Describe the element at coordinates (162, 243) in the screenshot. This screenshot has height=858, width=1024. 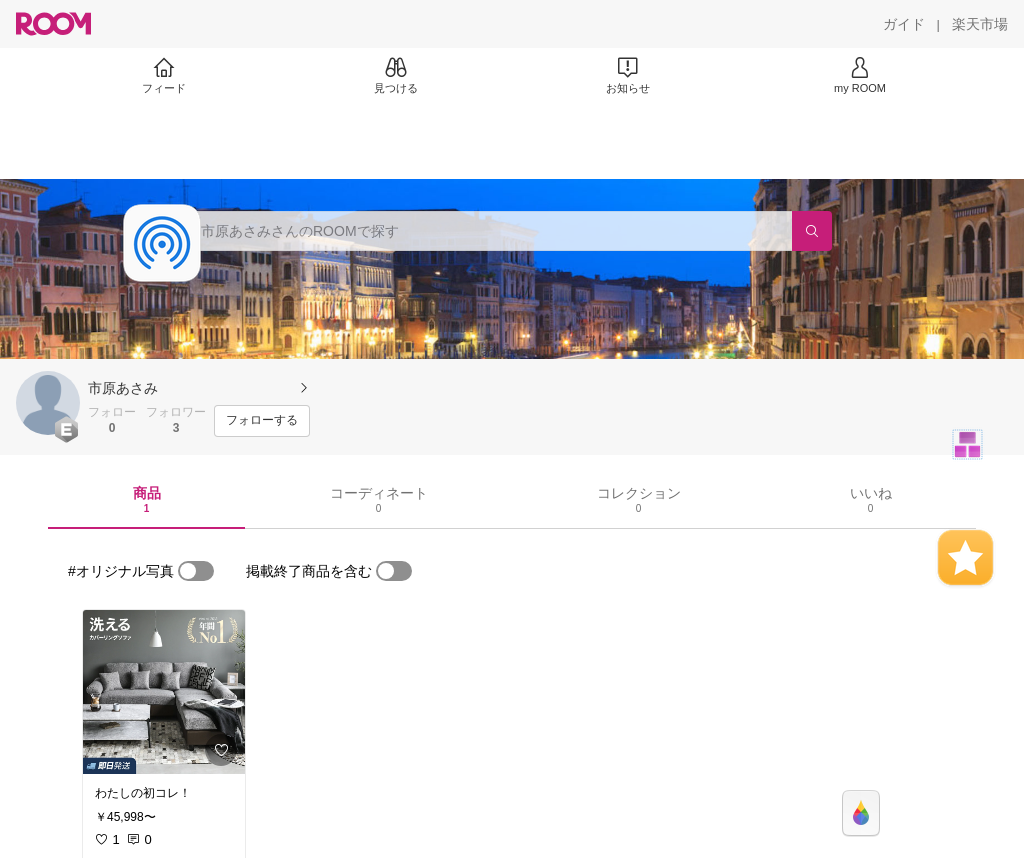
I see `open AirDrop to share files wirelessly` at that location.